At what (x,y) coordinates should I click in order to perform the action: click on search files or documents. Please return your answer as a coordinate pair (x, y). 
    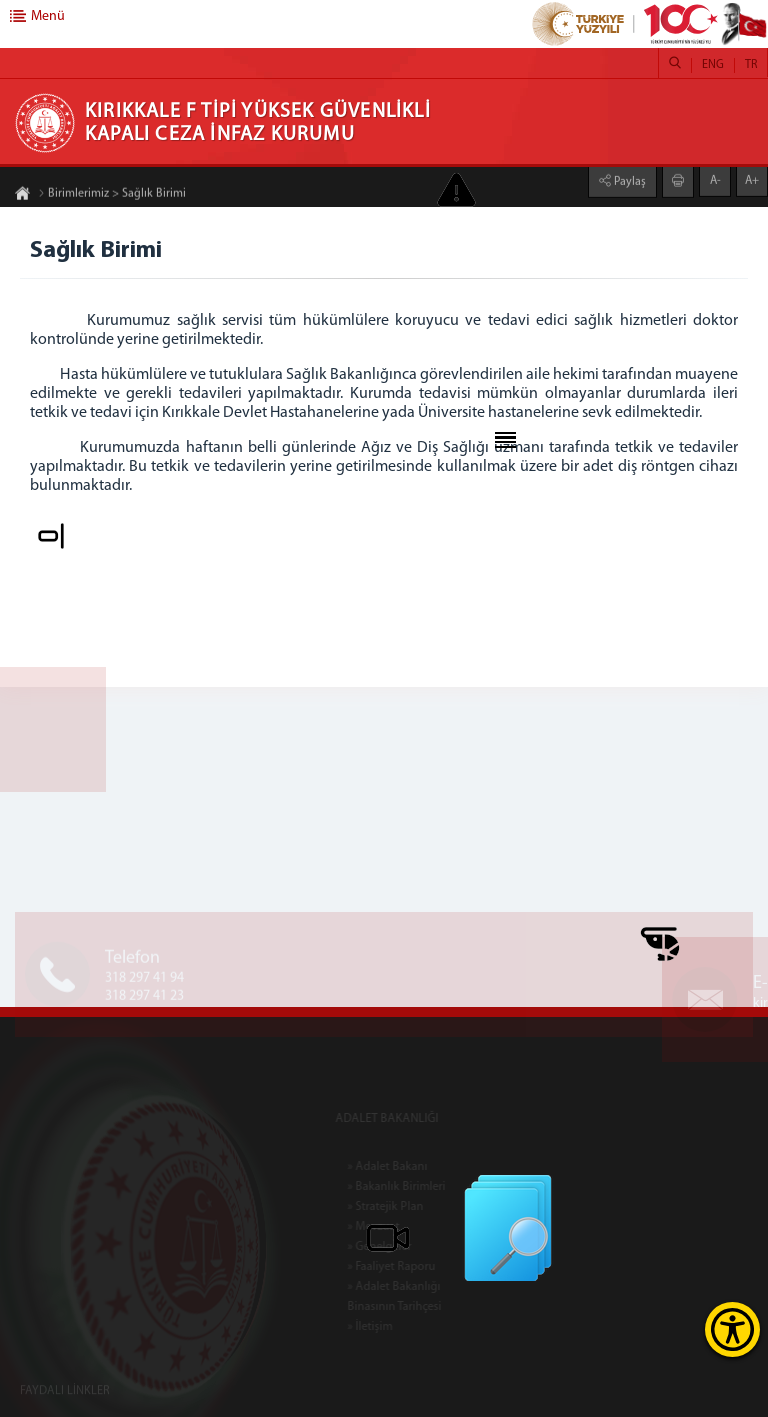
    Looking at the image, I should click on (508, 1228).